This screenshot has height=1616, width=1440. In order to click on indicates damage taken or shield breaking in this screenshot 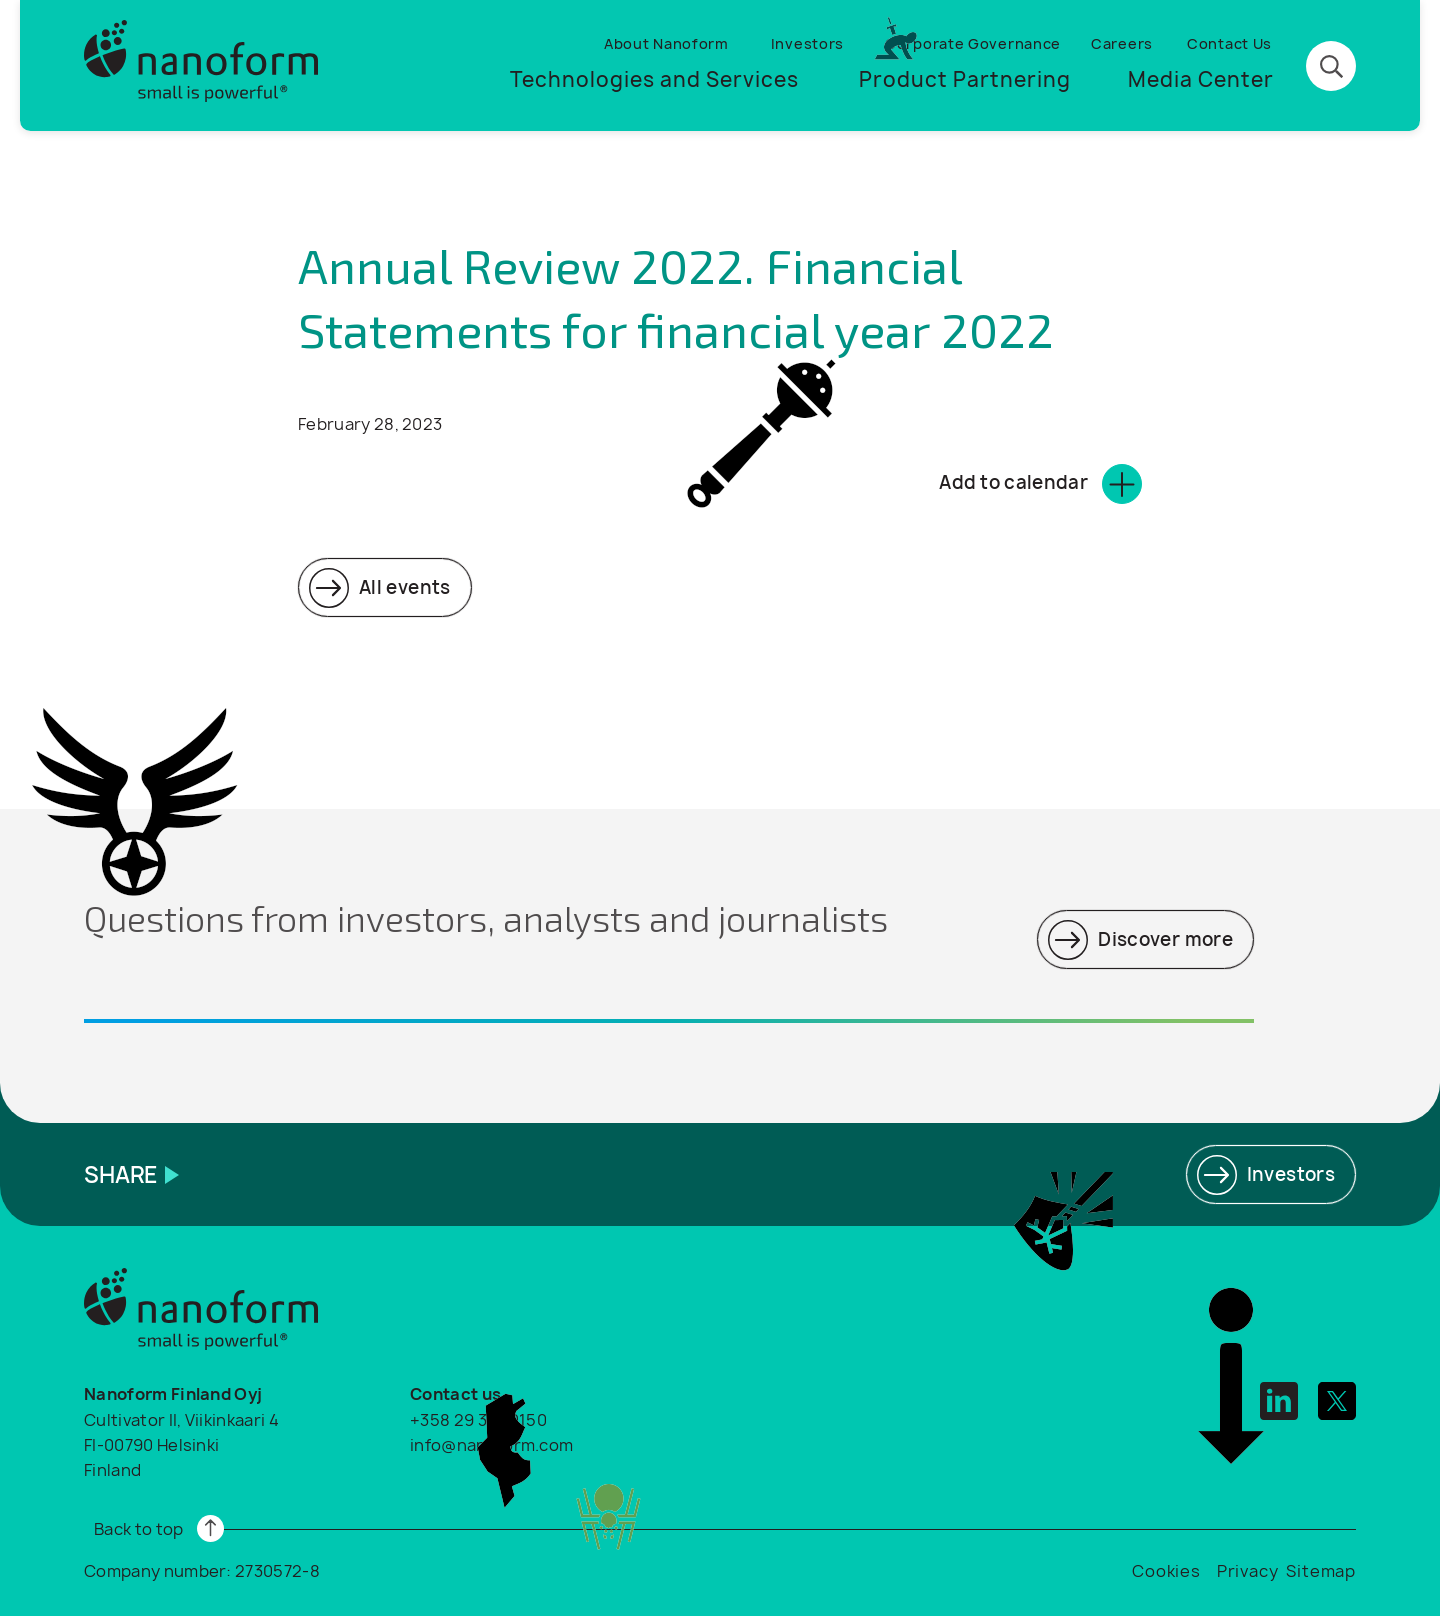, I will do `click(1063, 1221)`.